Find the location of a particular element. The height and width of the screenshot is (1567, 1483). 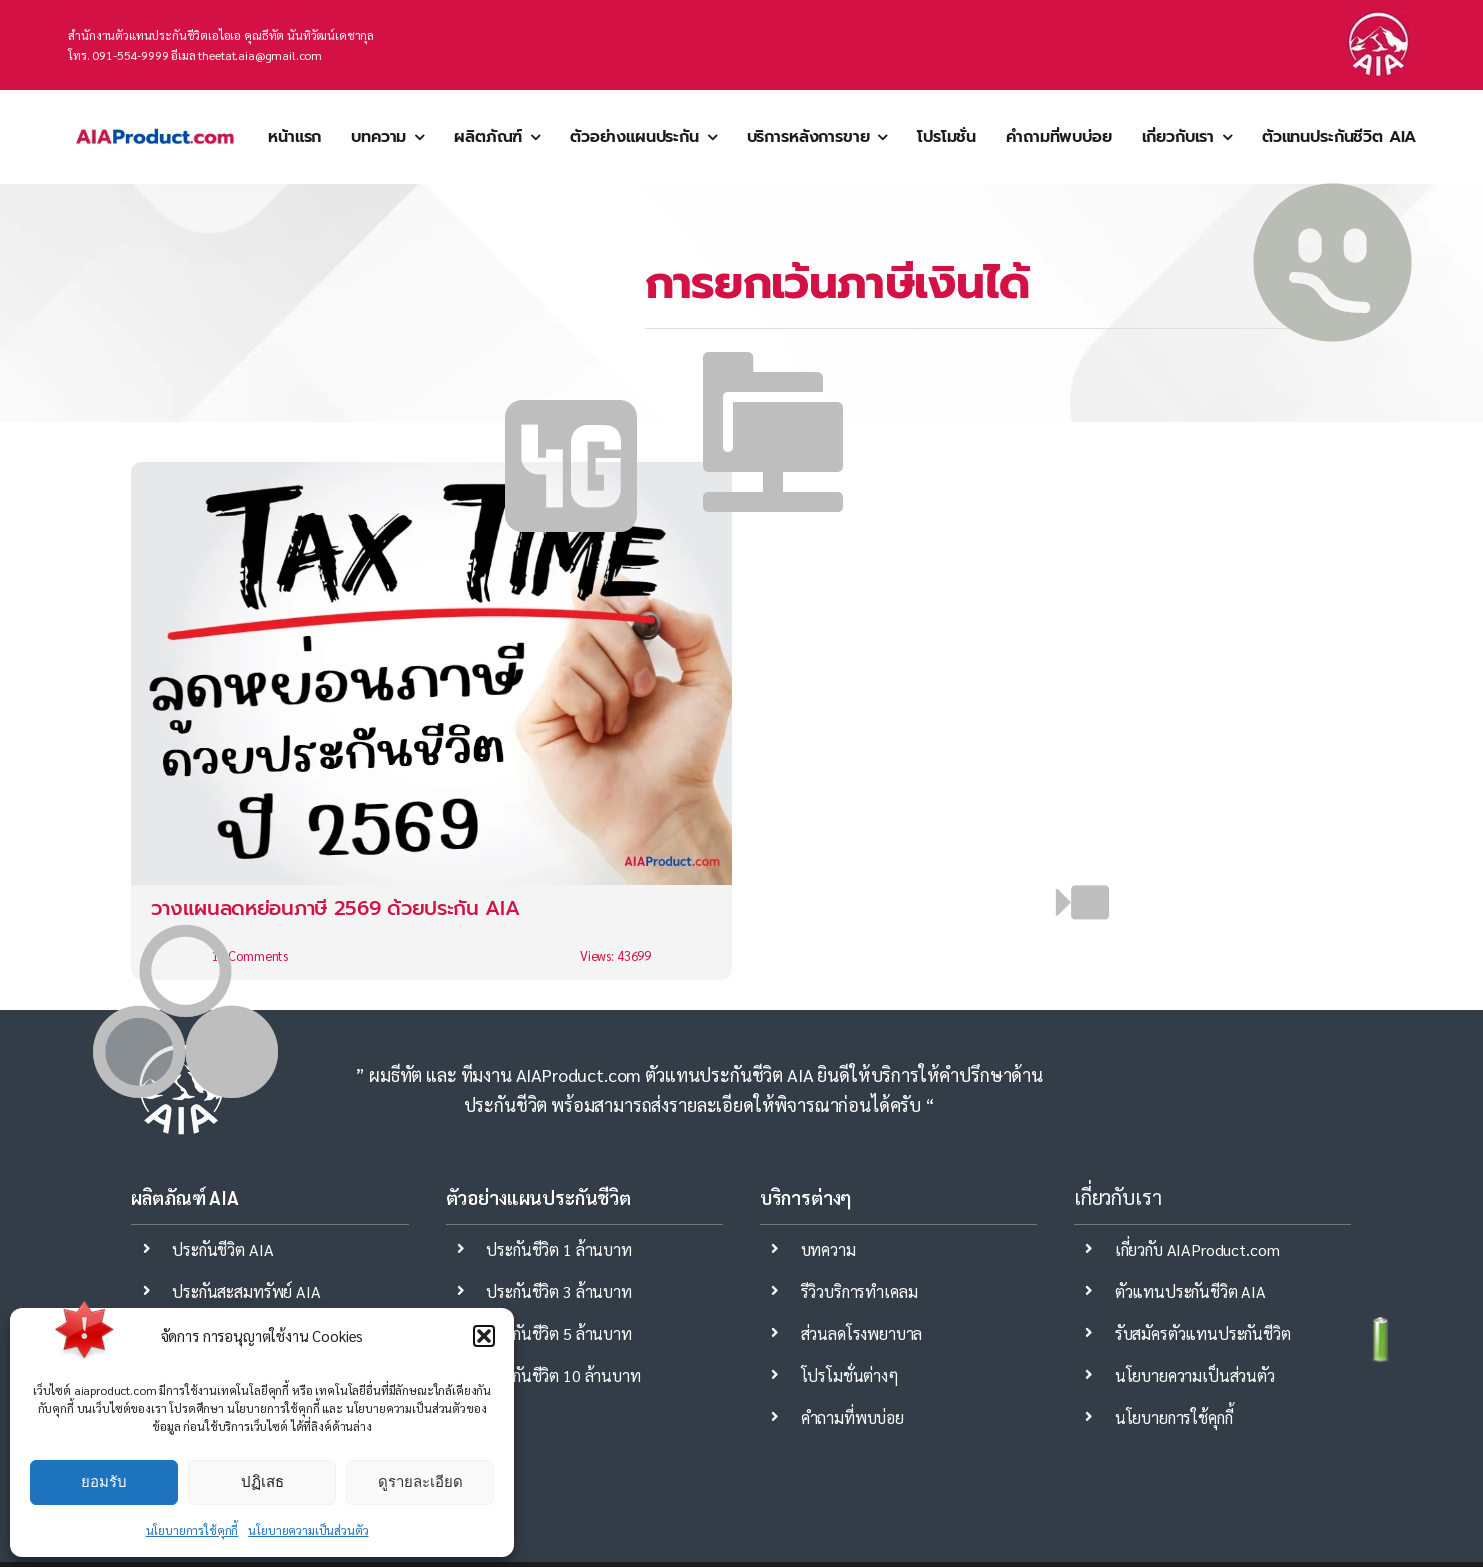

access color and display preferences is located at coordinates (185, 1005).